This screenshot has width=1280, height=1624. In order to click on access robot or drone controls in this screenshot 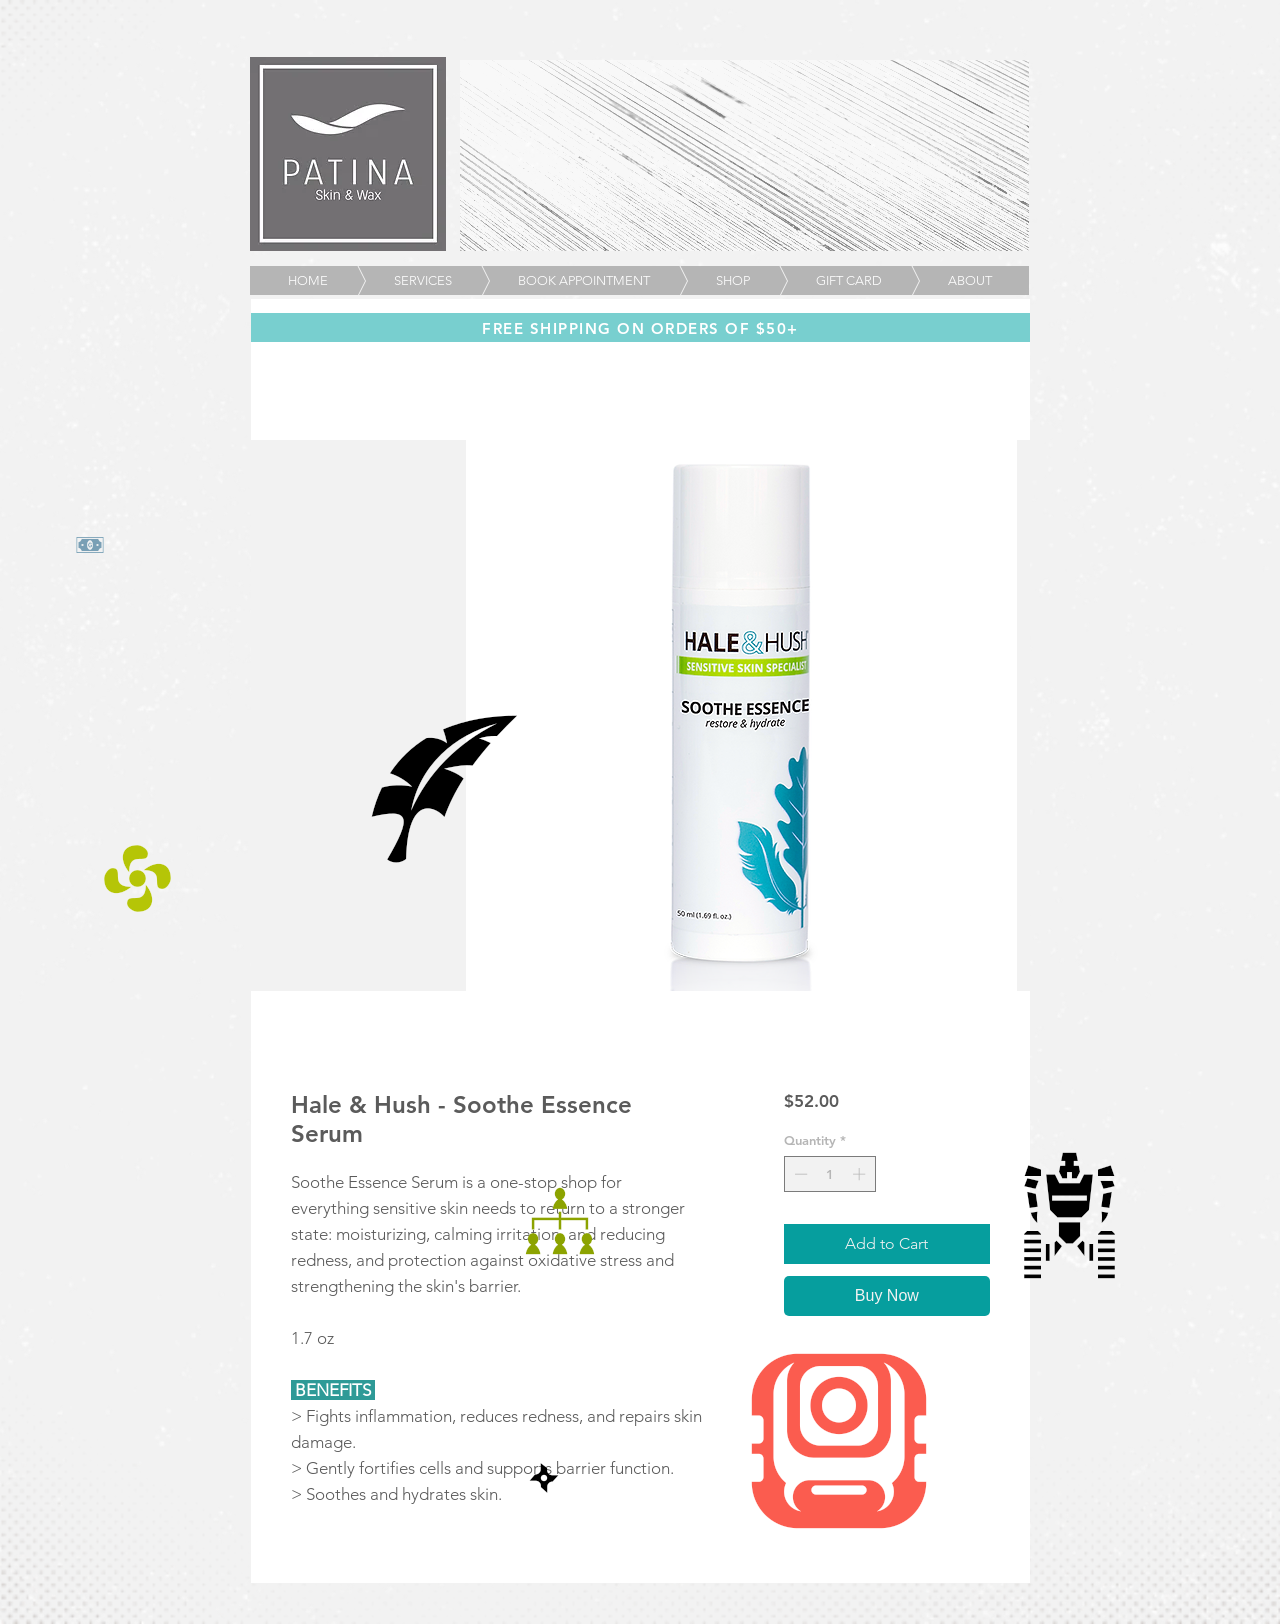, I will do `click(1069, 1215)`.